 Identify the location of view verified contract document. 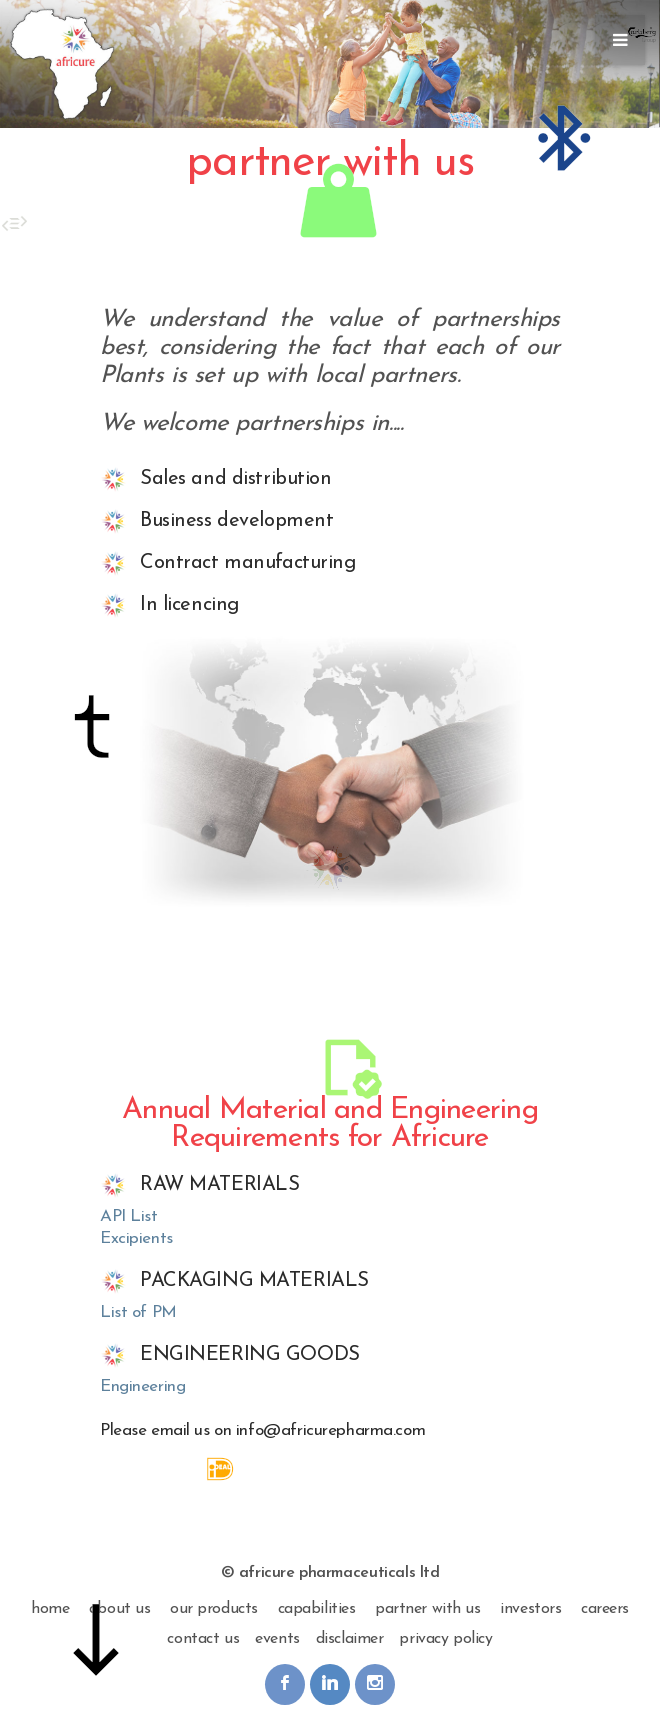
(350, 1067).